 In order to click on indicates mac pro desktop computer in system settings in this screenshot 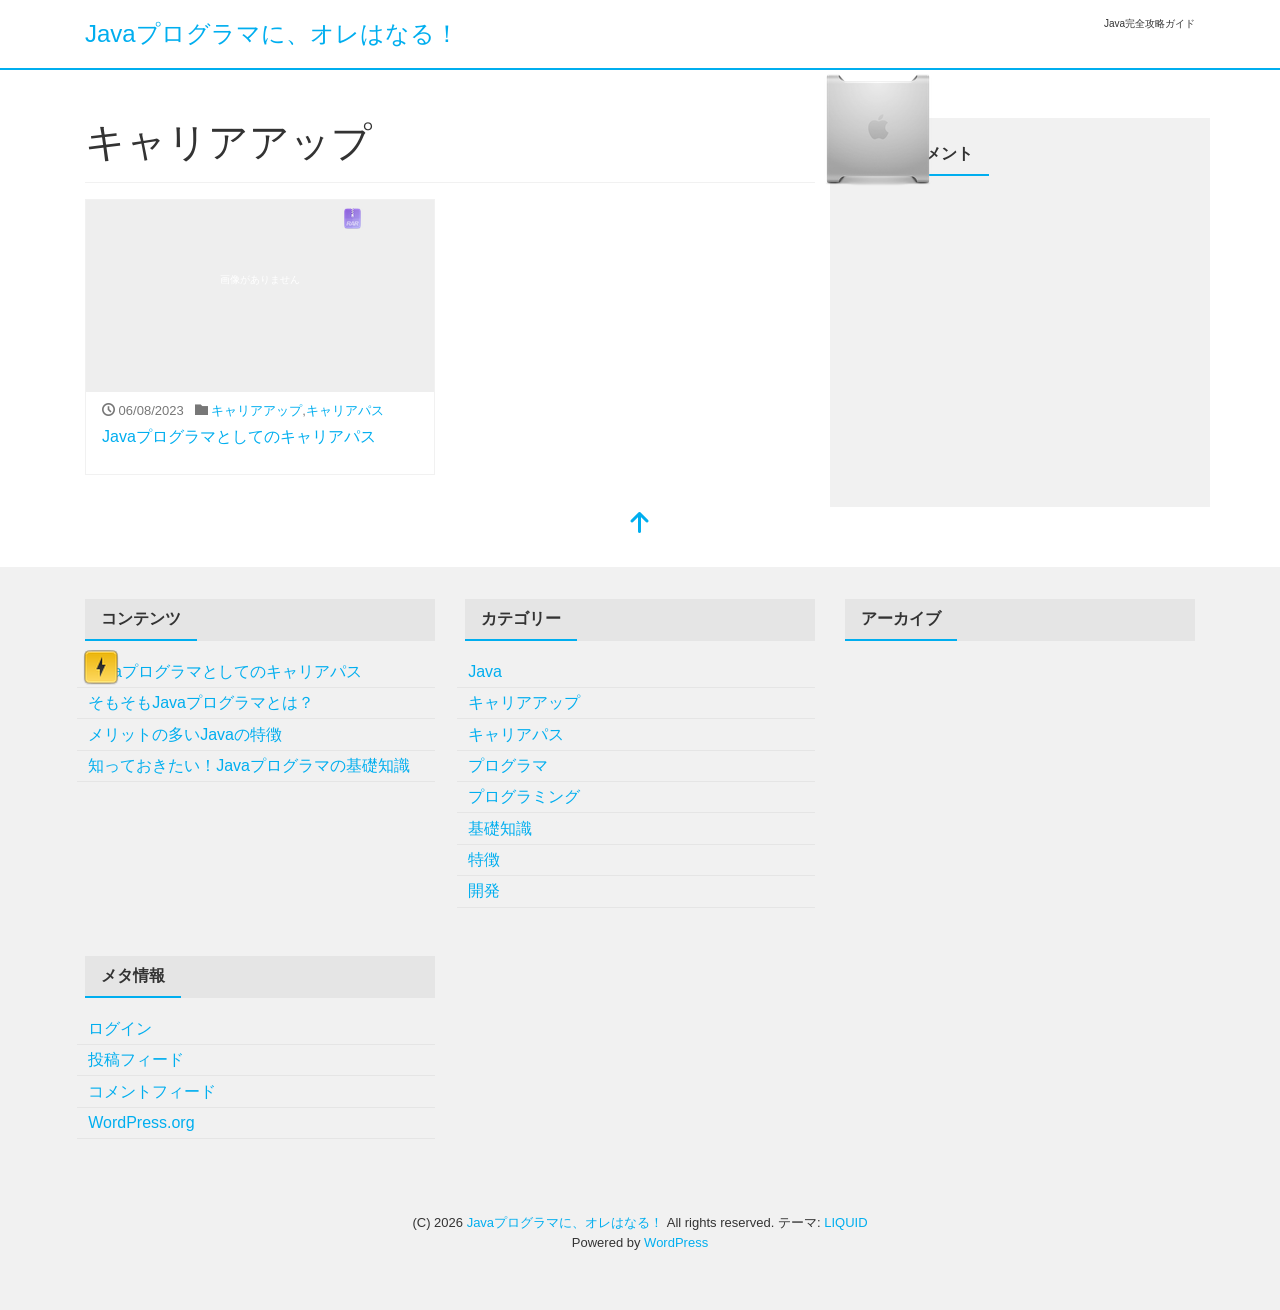, I will do `click(878, 130)`.